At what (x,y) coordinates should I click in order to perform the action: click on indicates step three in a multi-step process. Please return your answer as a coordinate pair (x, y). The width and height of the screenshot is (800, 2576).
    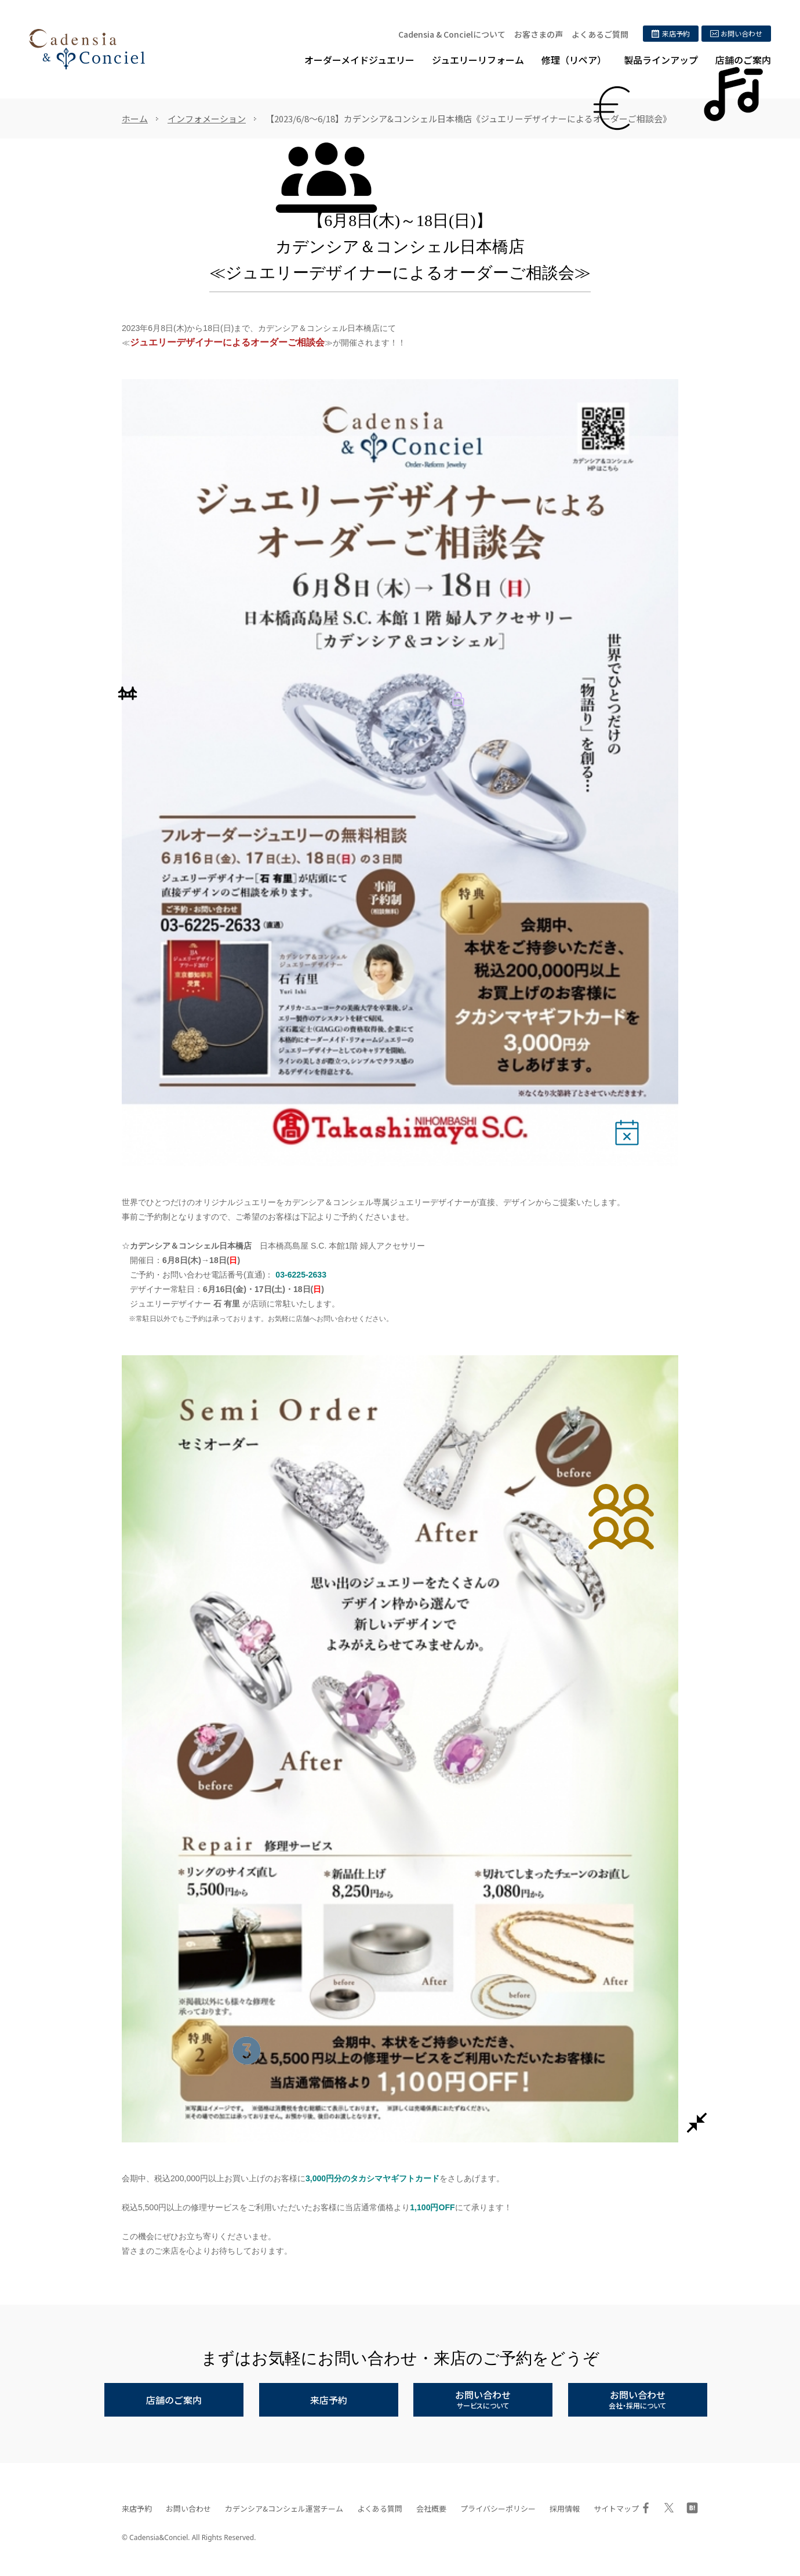
    Looking at the image, I should click on (246, 2050).